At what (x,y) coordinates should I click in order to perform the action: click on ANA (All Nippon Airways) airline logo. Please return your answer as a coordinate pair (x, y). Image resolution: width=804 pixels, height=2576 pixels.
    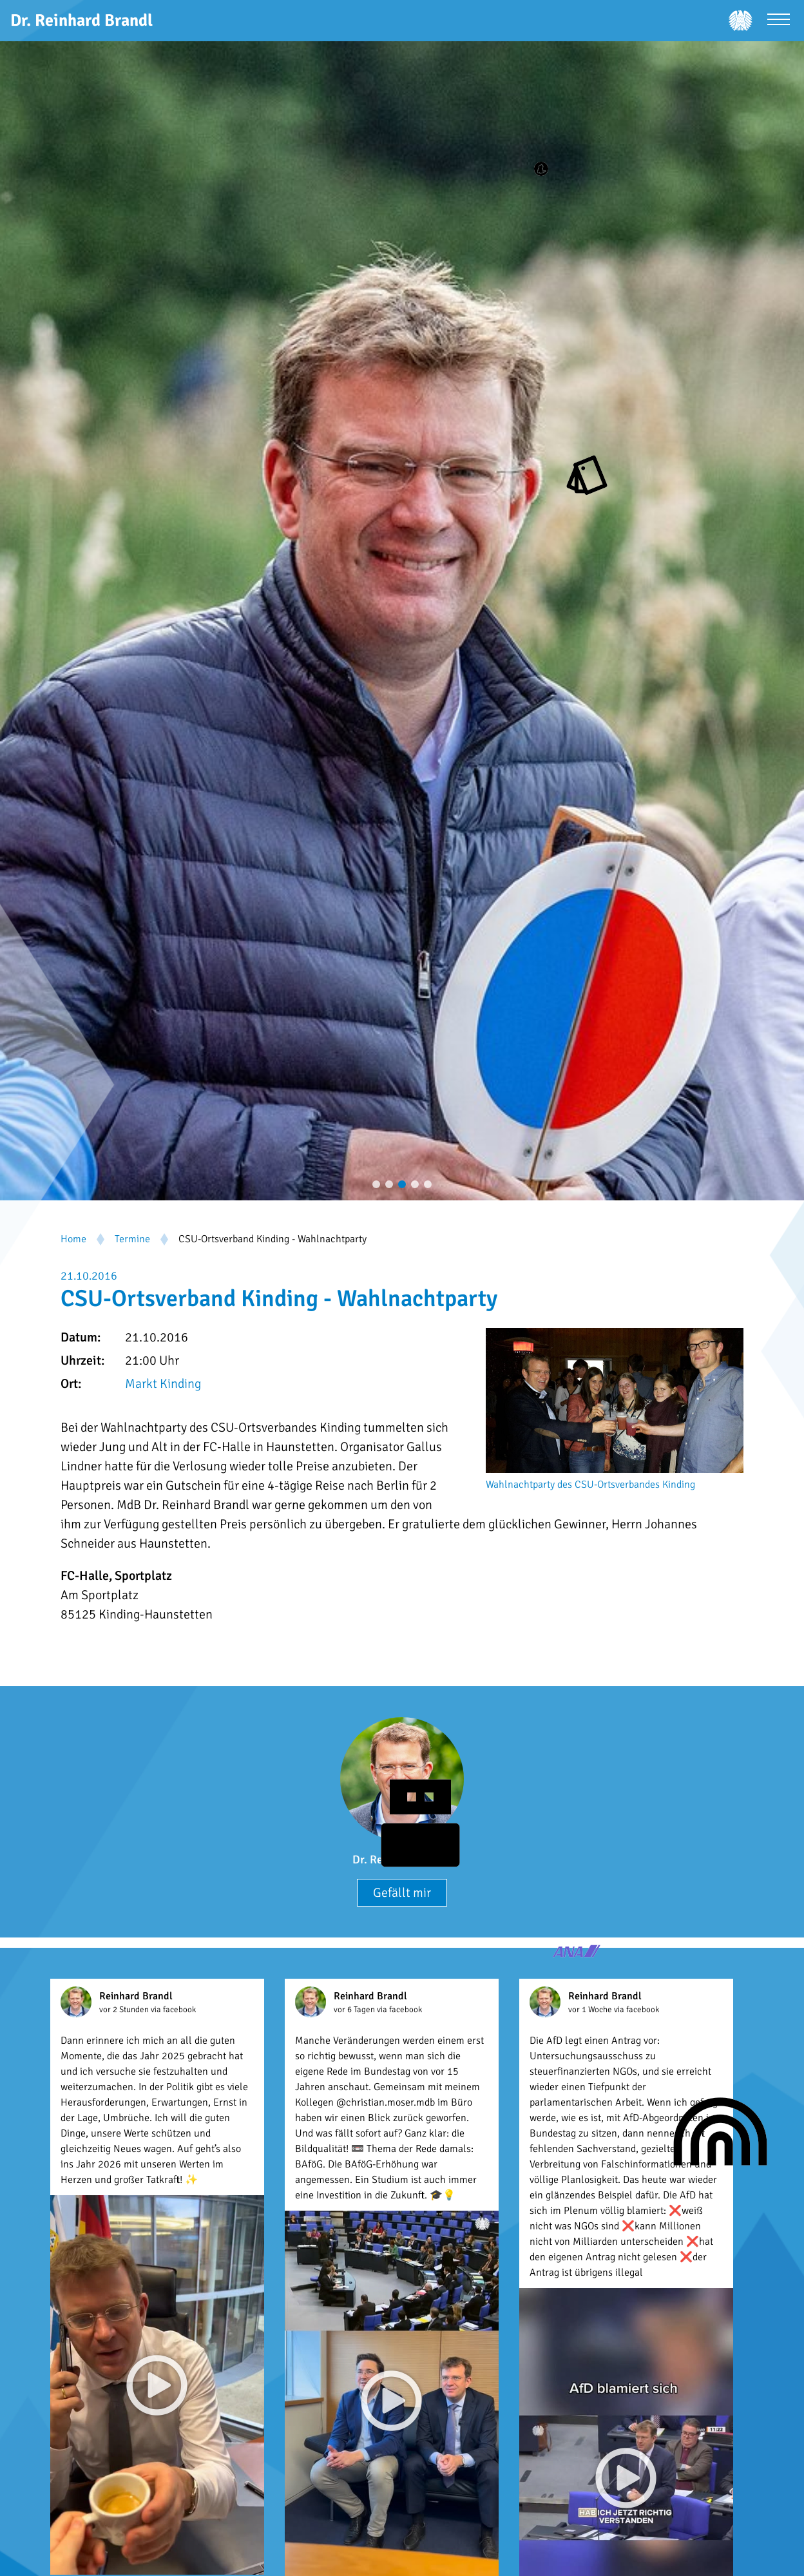
    Looking at the image, I should click on (577, 1951).